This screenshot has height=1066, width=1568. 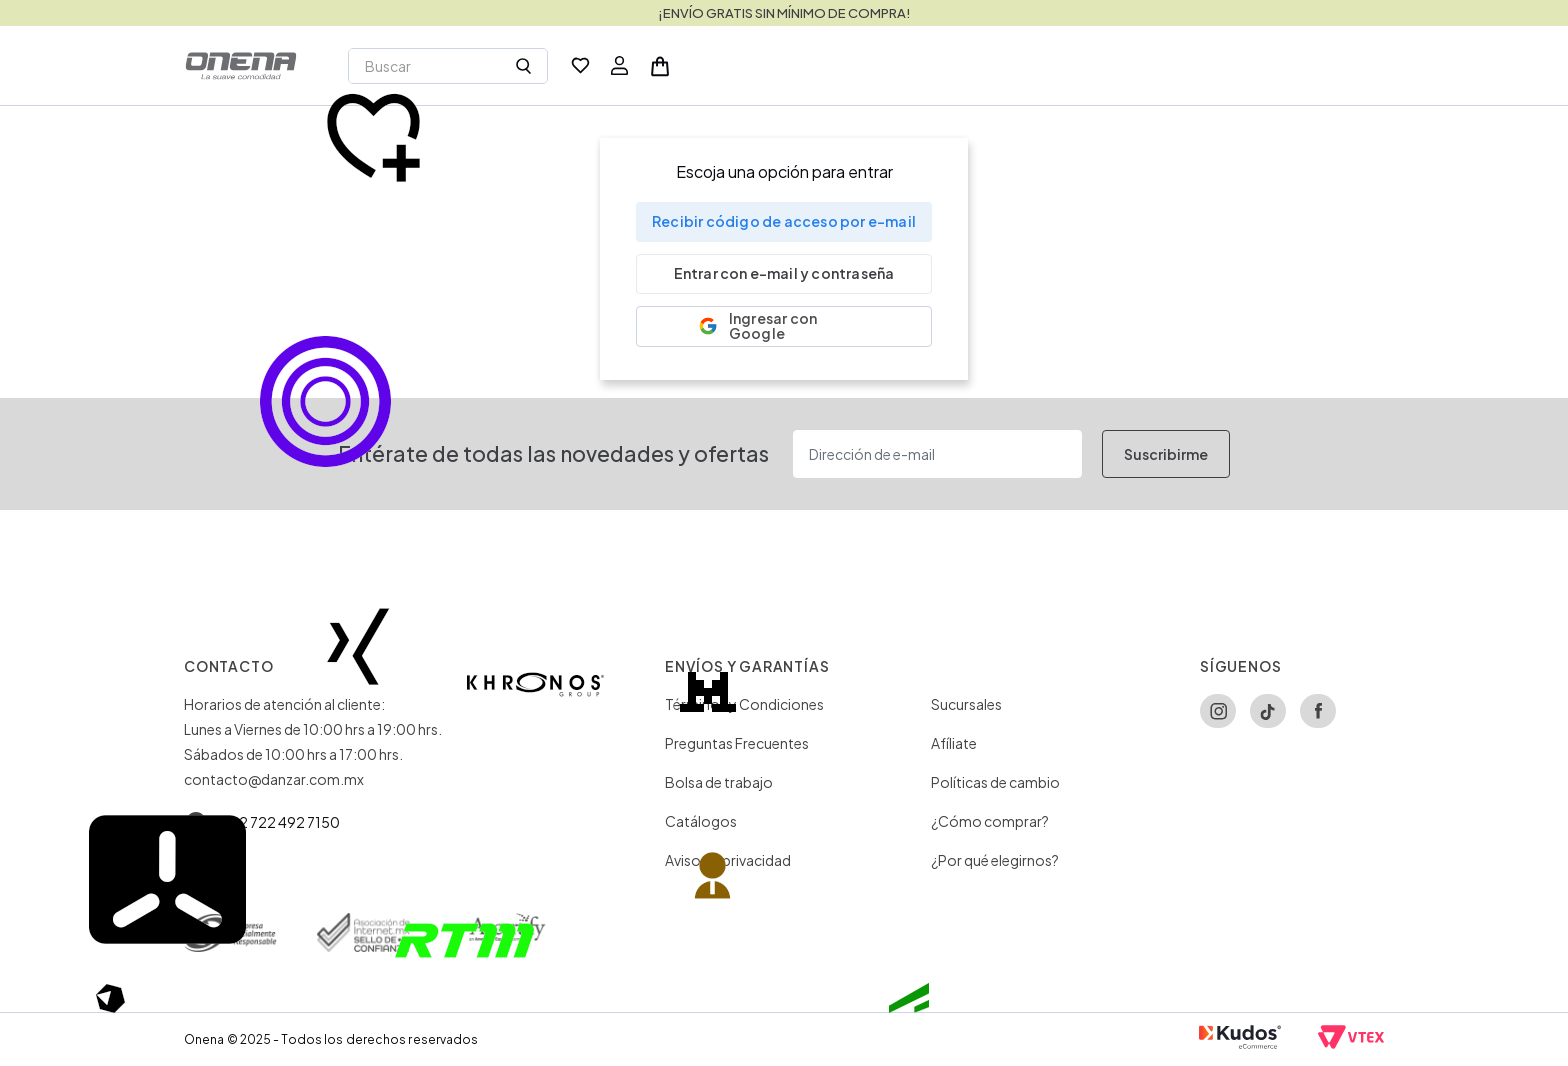 I want to click on open zen browser, so click(x=325, y=401).